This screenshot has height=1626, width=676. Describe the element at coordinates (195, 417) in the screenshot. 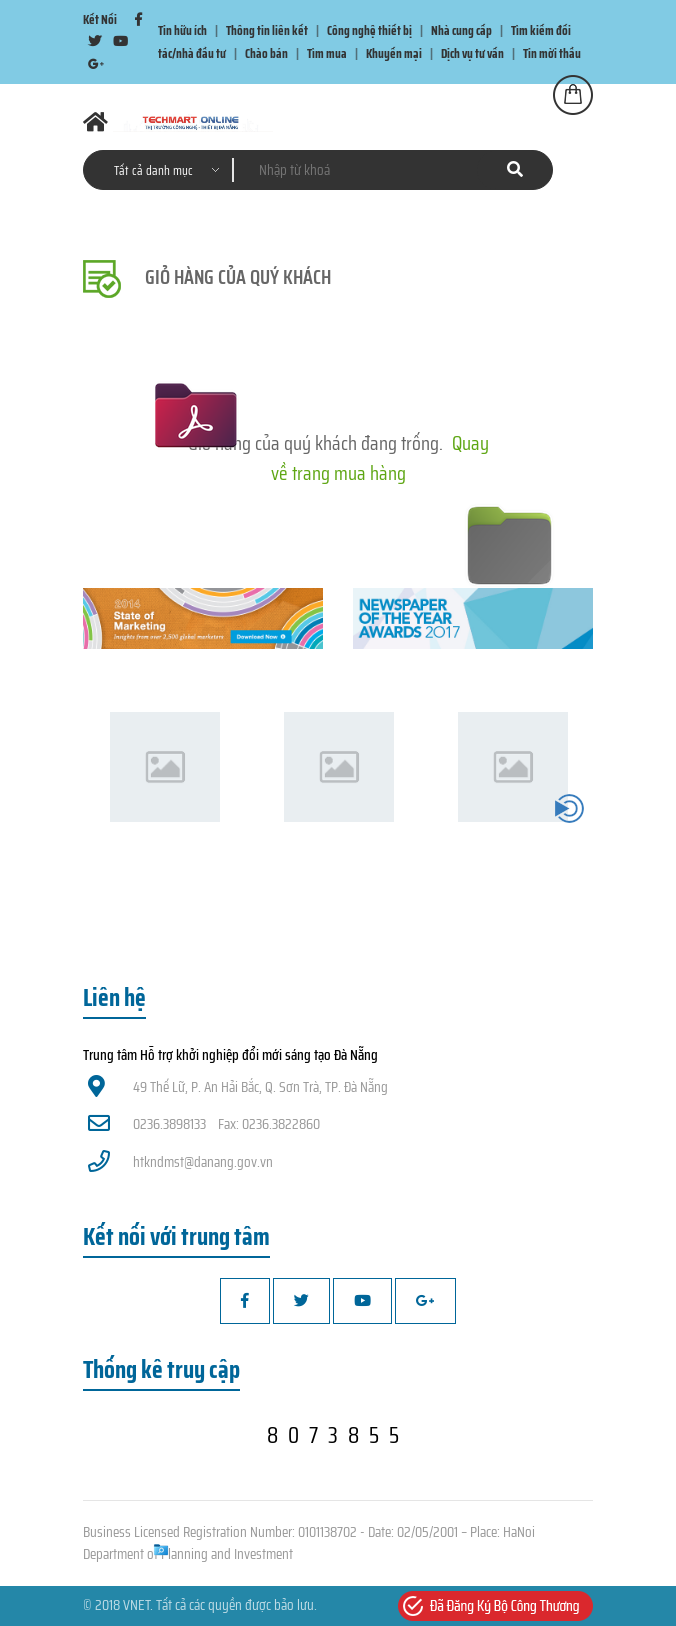

I see `open folder containing adobe acrobat files` at that location.